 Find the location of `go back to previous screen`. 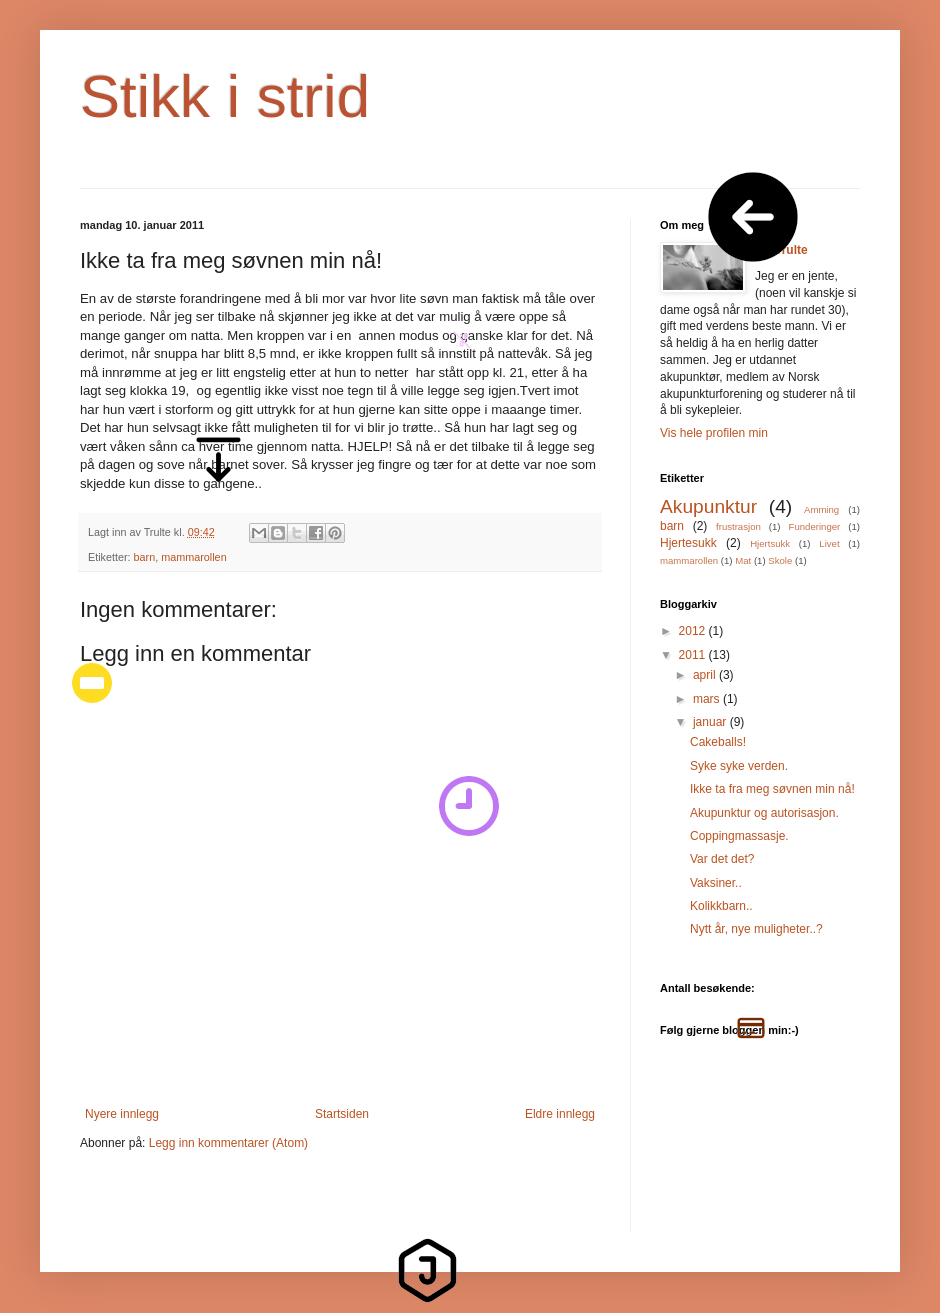

go back to previous screen is located at coordinates (753, 217).